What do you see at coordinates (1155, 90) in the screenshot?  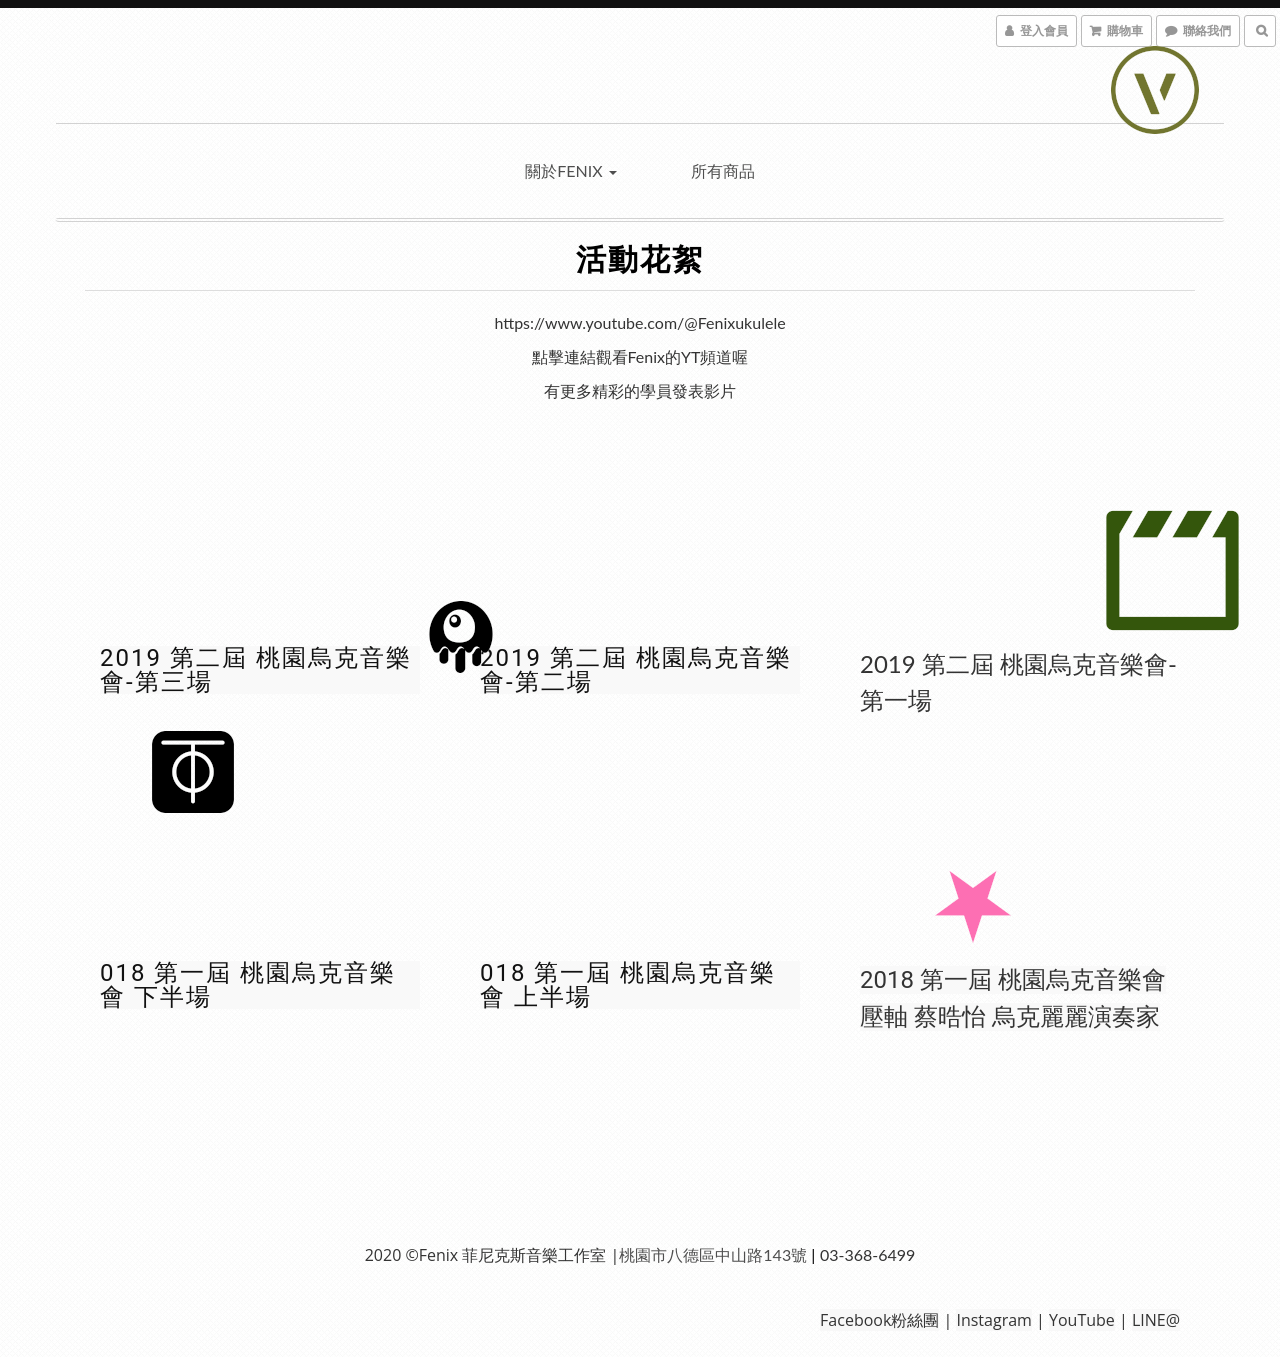 I see `open Vectorworks application` at bounding box center [1155, 90].